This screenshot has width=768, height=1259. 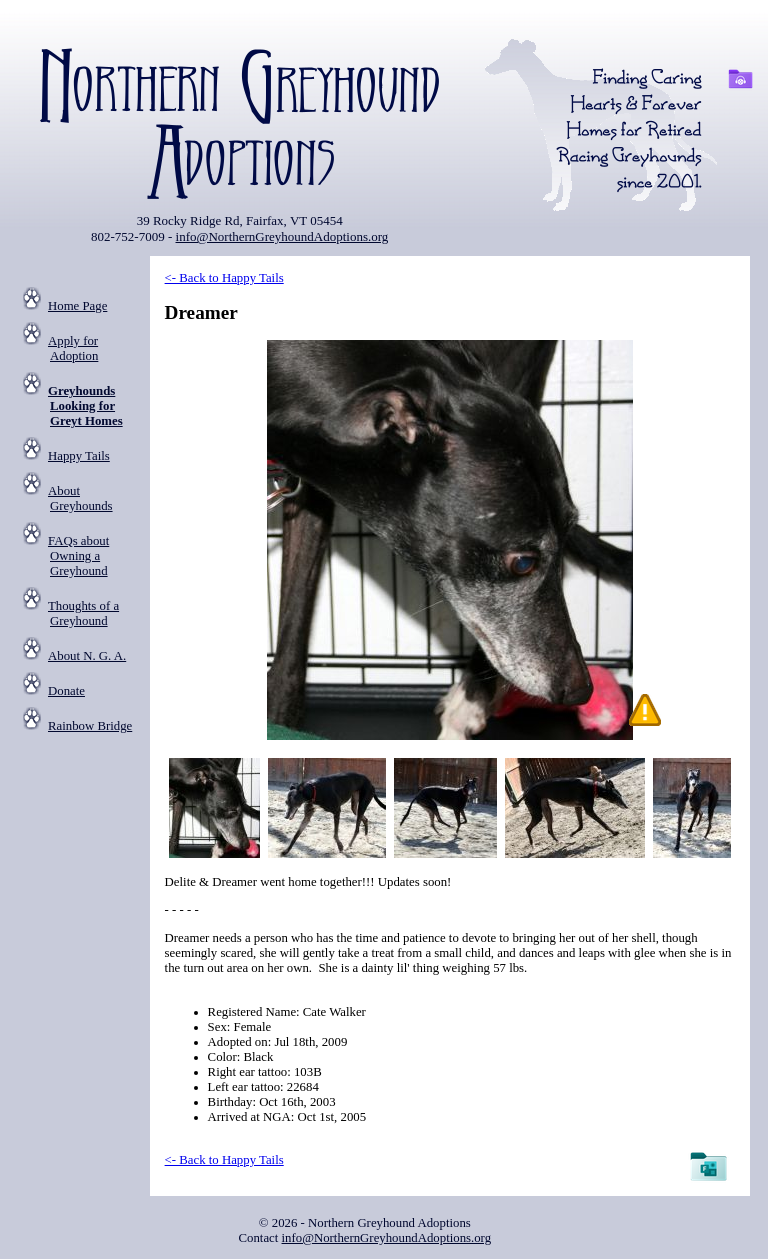 What do you see at coordinates (645, 710) in the screenshot?
I see `indicates a OneDrive sync warning or issue` at bounding box center [645, 710].